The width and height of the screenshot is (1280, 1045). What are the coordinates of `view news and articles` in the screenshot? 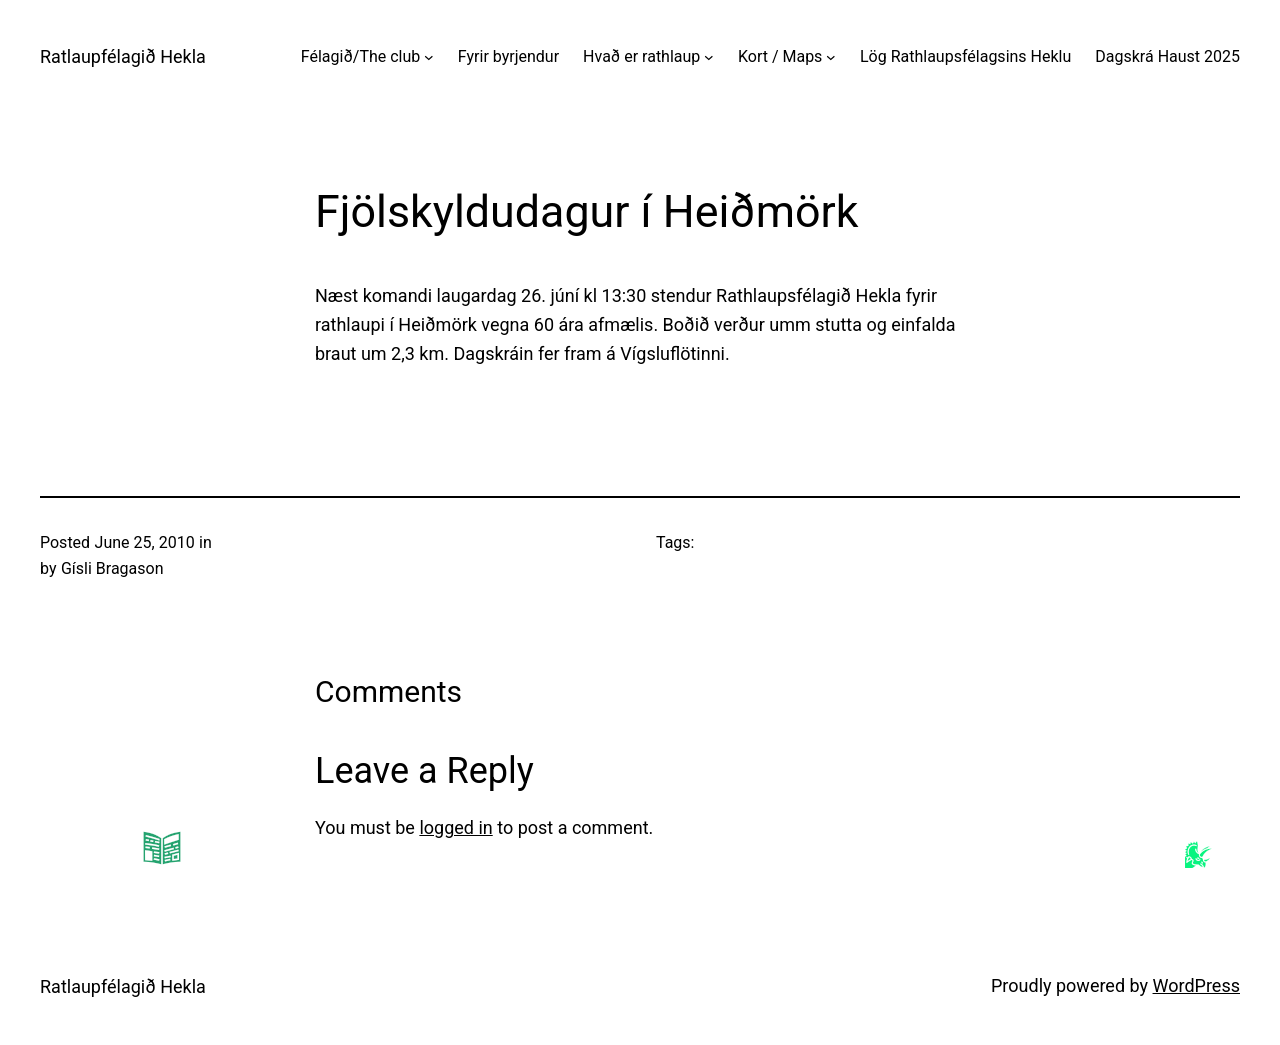 It's located at (162, 848).